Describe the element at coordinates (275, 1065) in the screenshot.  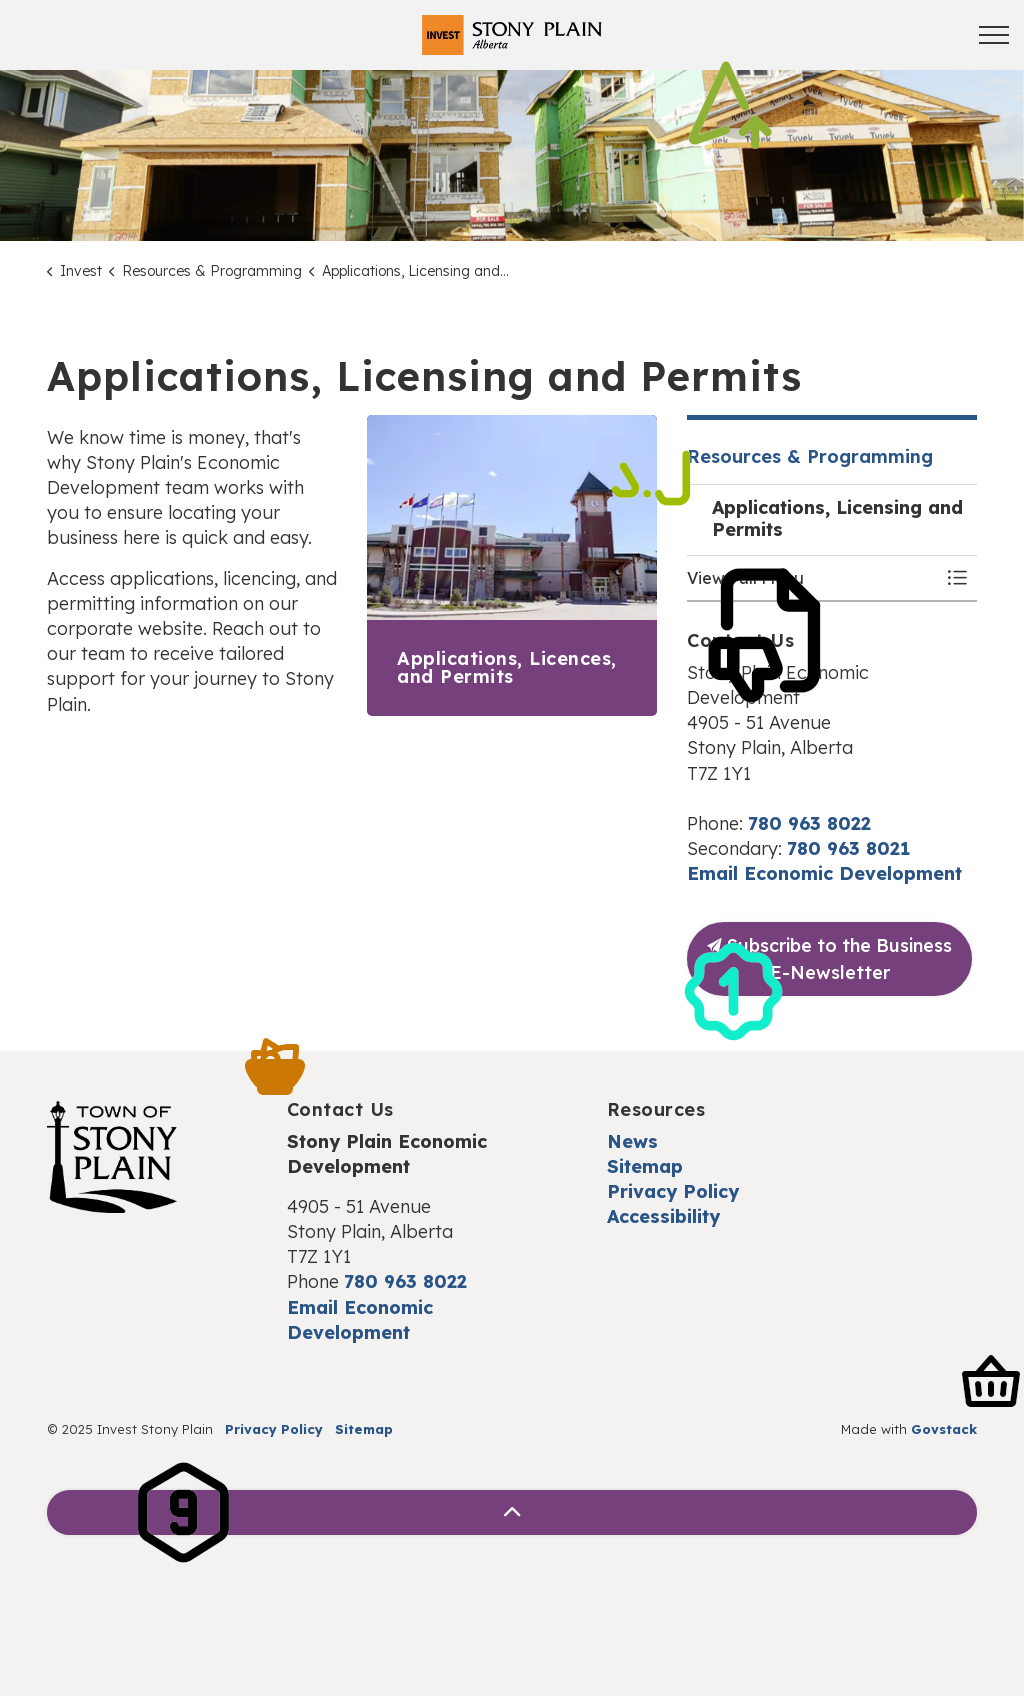
I see `view healthy meal options` at that location.